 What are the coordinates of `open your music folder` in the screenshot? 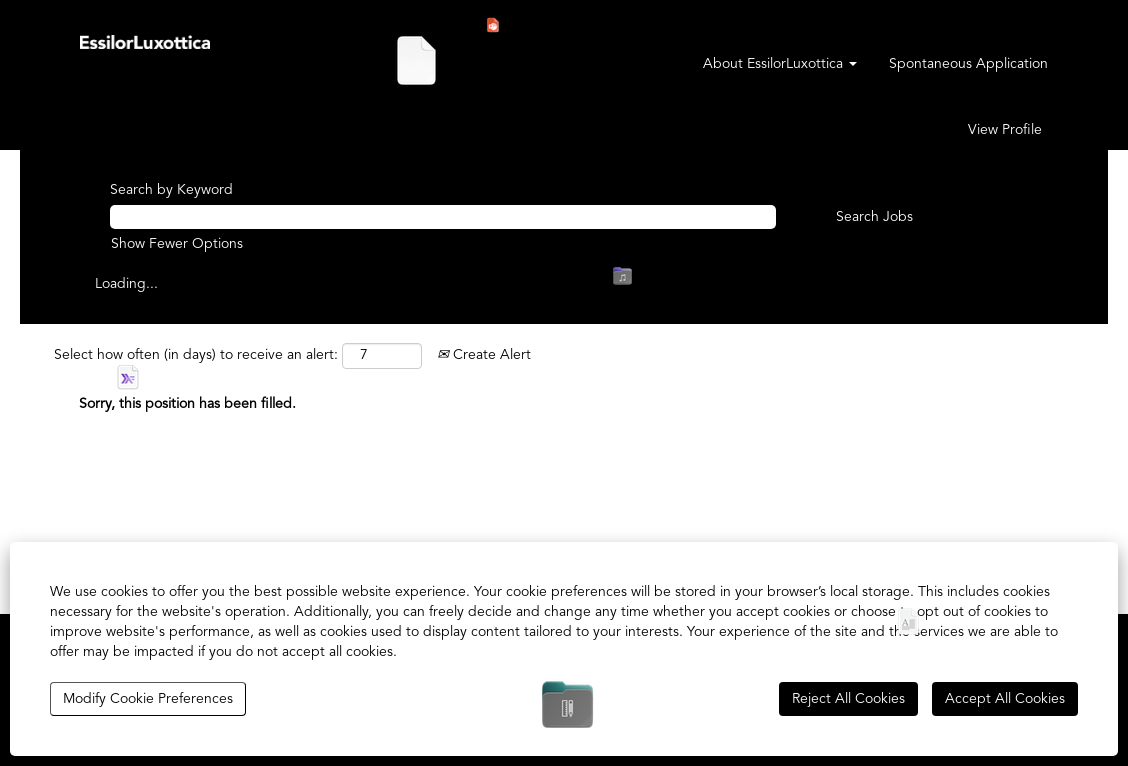 It's located at (622, 275).